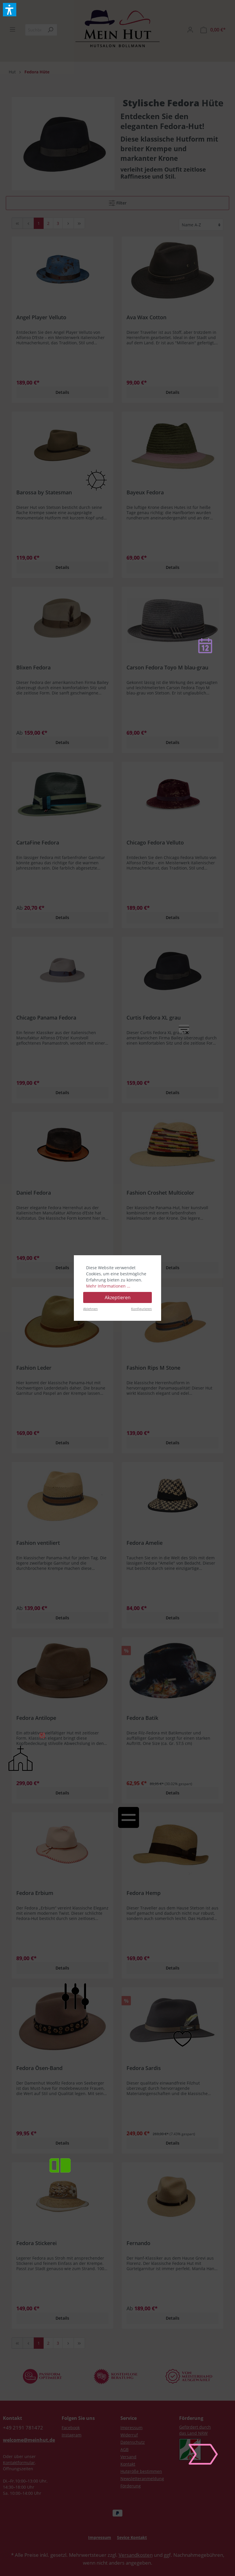 This screenshot has height=2576, width=235. Describe the element at coordinates (42, 1735) in the screenshot. I see `navigate back to previous screen` at that location.